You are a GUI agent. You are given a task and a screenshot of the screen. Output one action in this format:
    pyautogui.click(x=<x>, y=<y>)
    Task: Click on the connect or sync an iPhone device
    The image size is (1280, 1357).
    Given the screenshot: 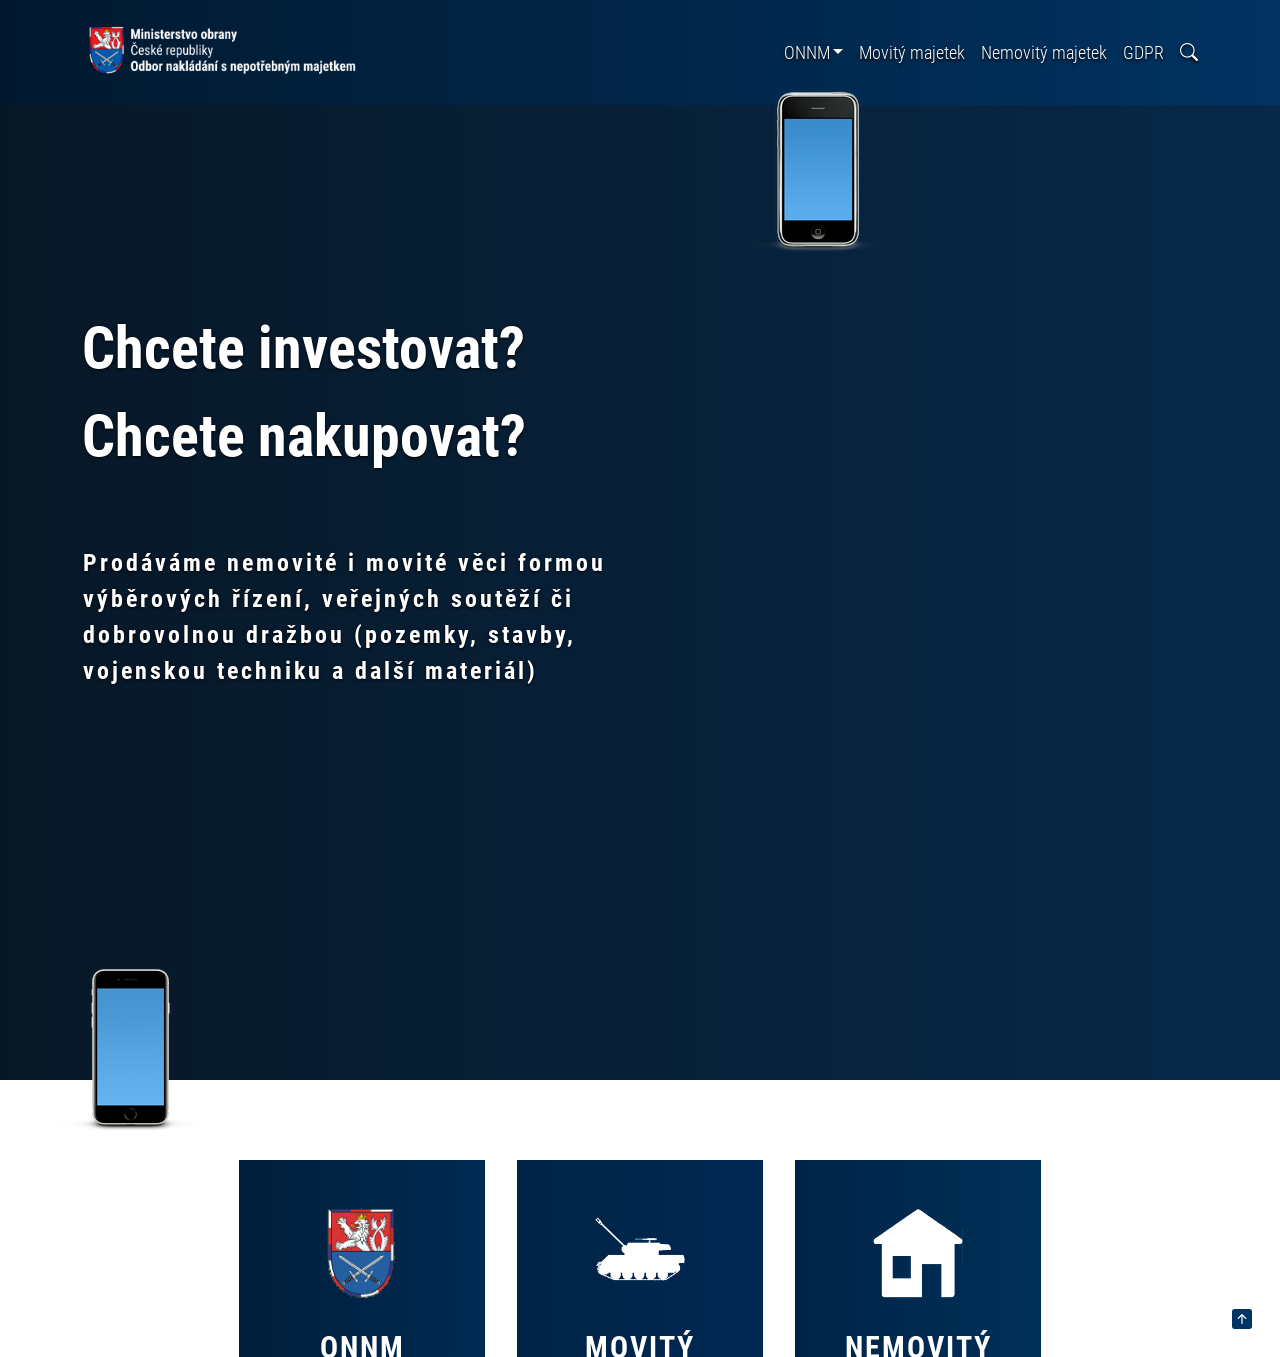 What is the action you would take?
    pyautogui.click(x=818, y=170)
    